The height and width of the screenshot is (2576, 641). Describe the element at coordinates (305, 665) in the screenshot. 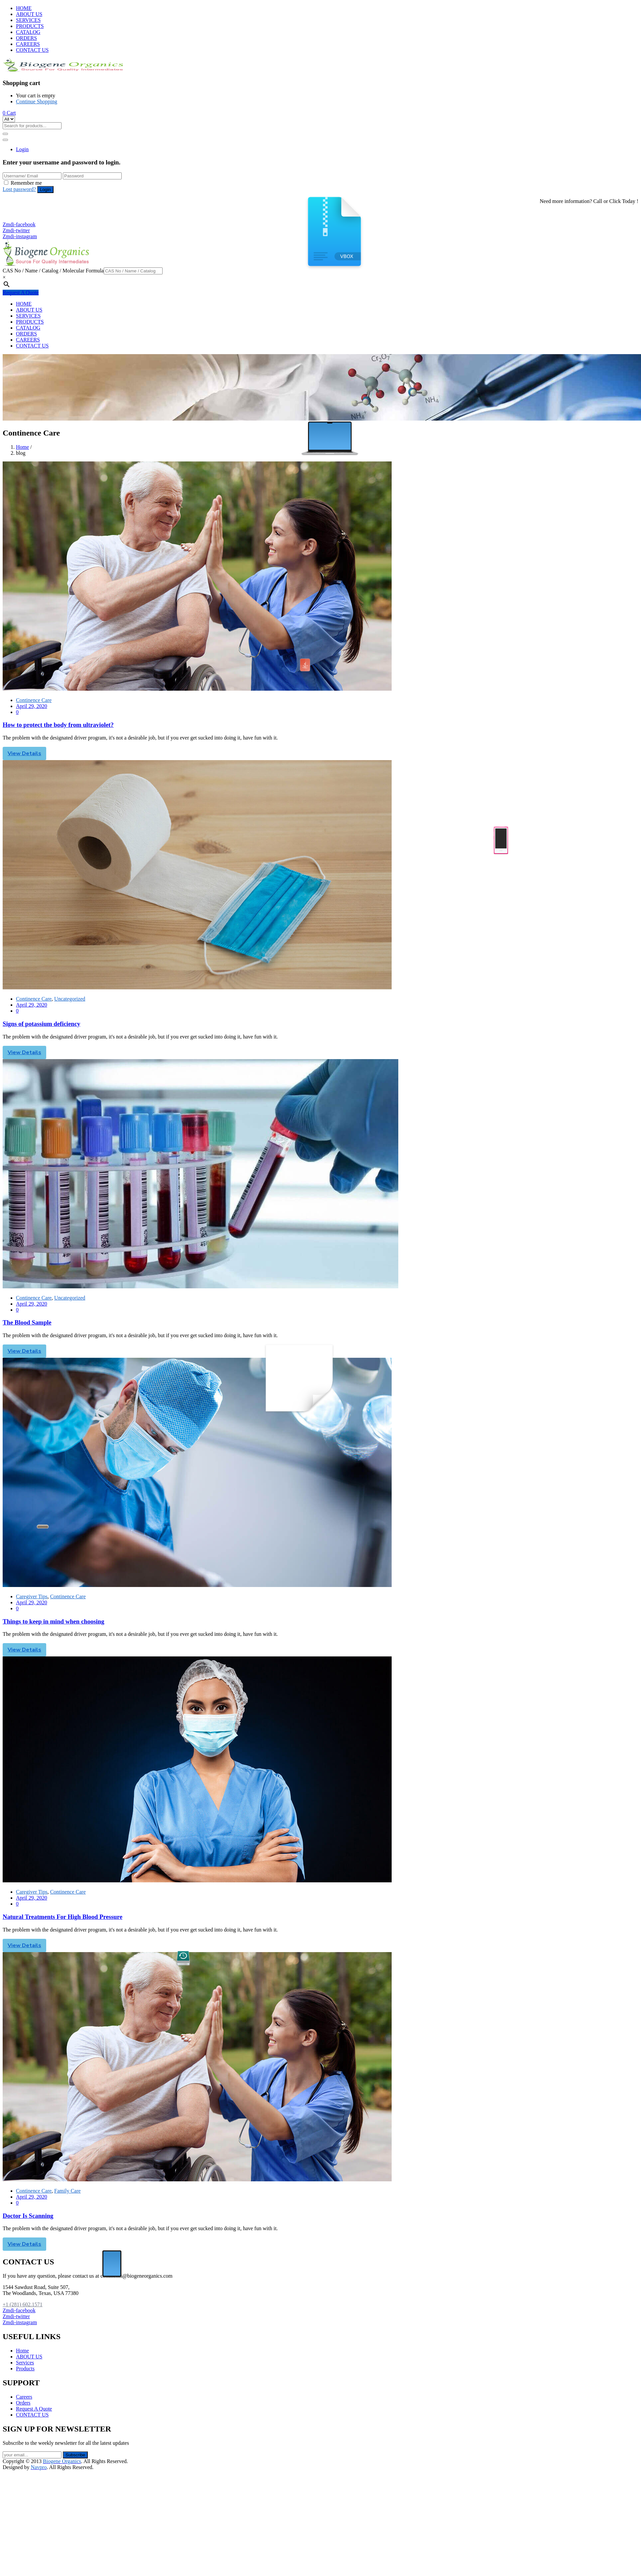

I see `java archive file (.jar) type indicator` at that location.